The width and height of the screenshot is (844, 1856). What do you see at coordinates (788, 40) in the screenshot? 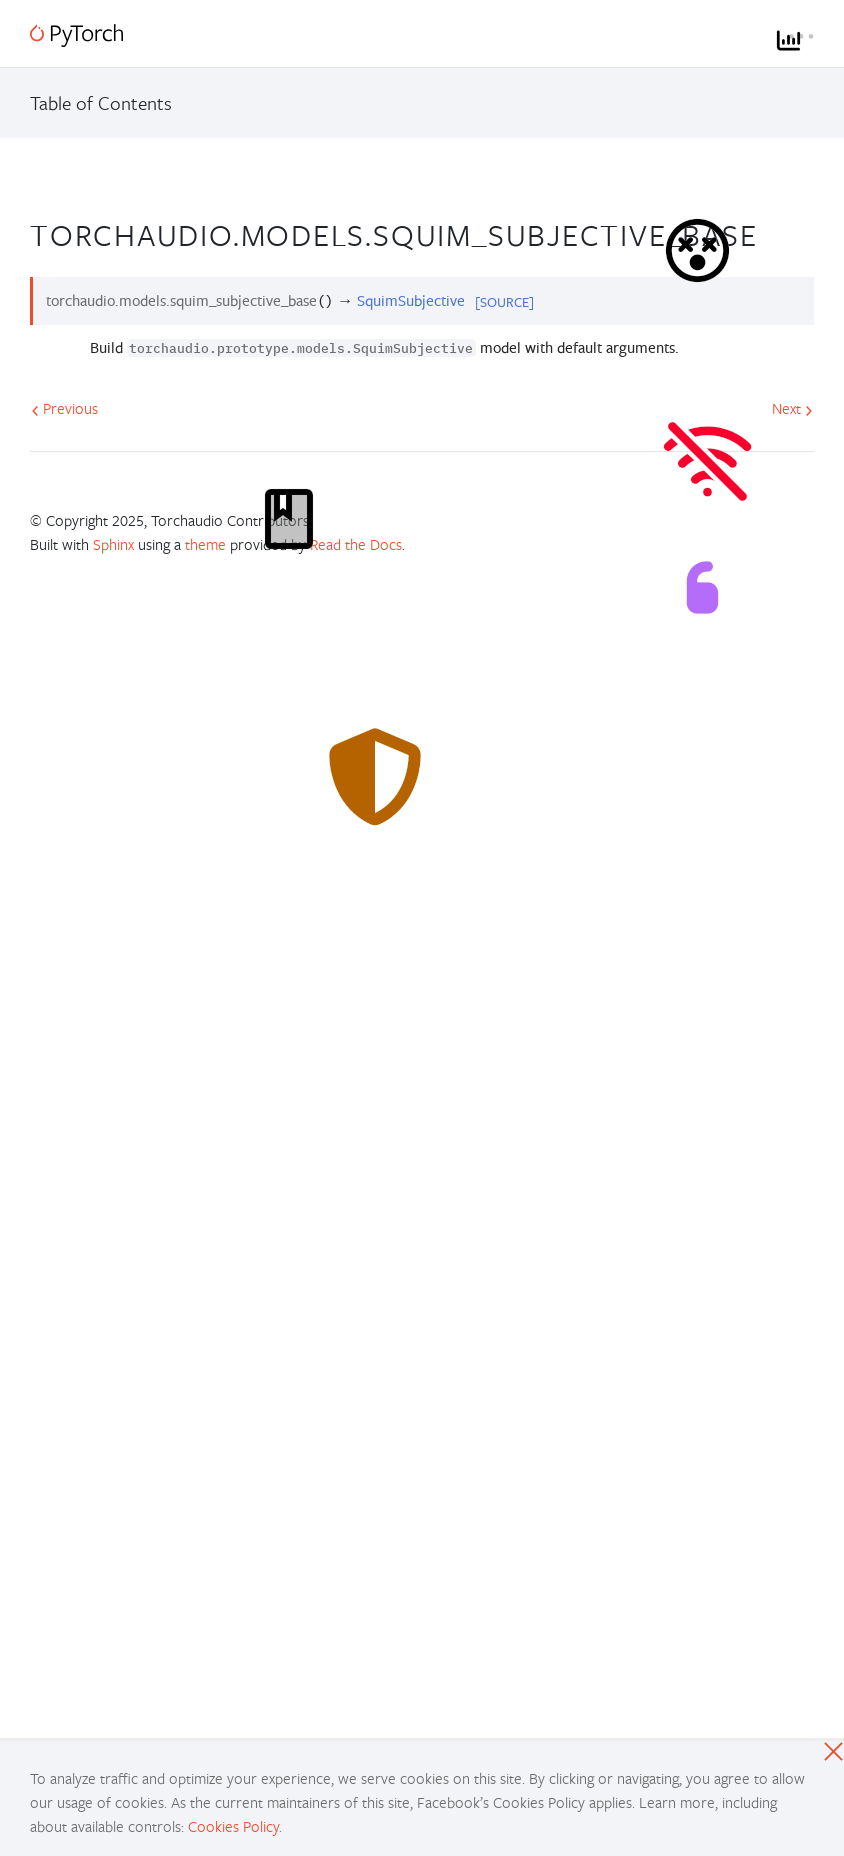
I see `view analytics or statistics` at bounding box center [788, 40].